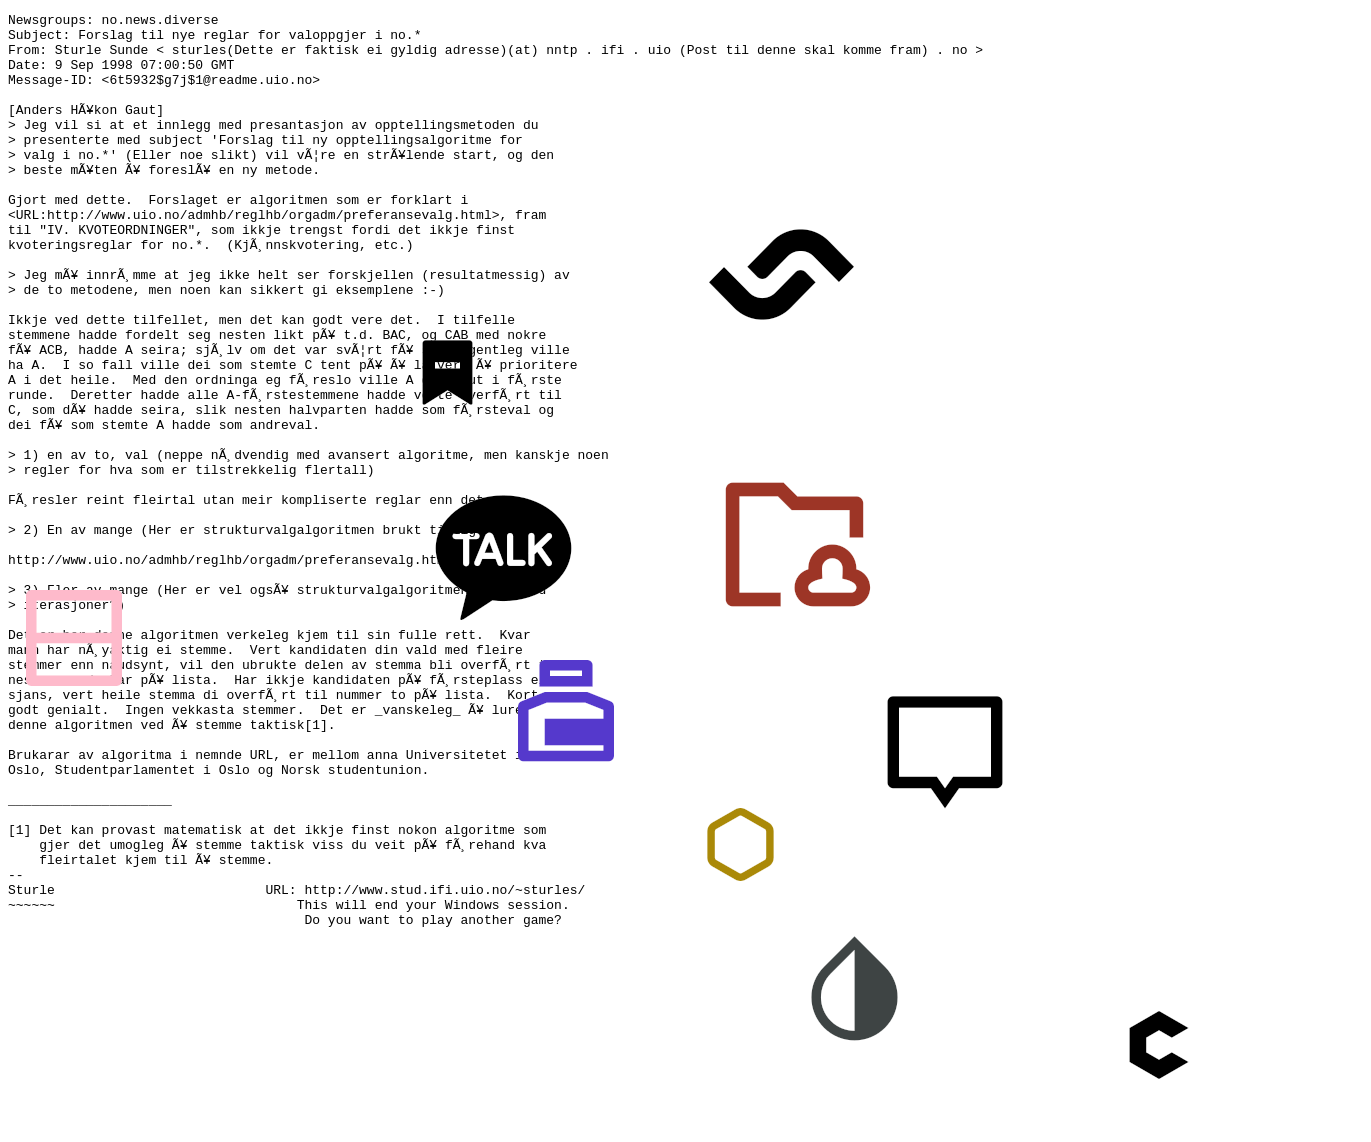  What do you see at coordinates (447, 371) in the screenshot?
I see `remove from saved bookmarks` at bounding box center [447, 371].